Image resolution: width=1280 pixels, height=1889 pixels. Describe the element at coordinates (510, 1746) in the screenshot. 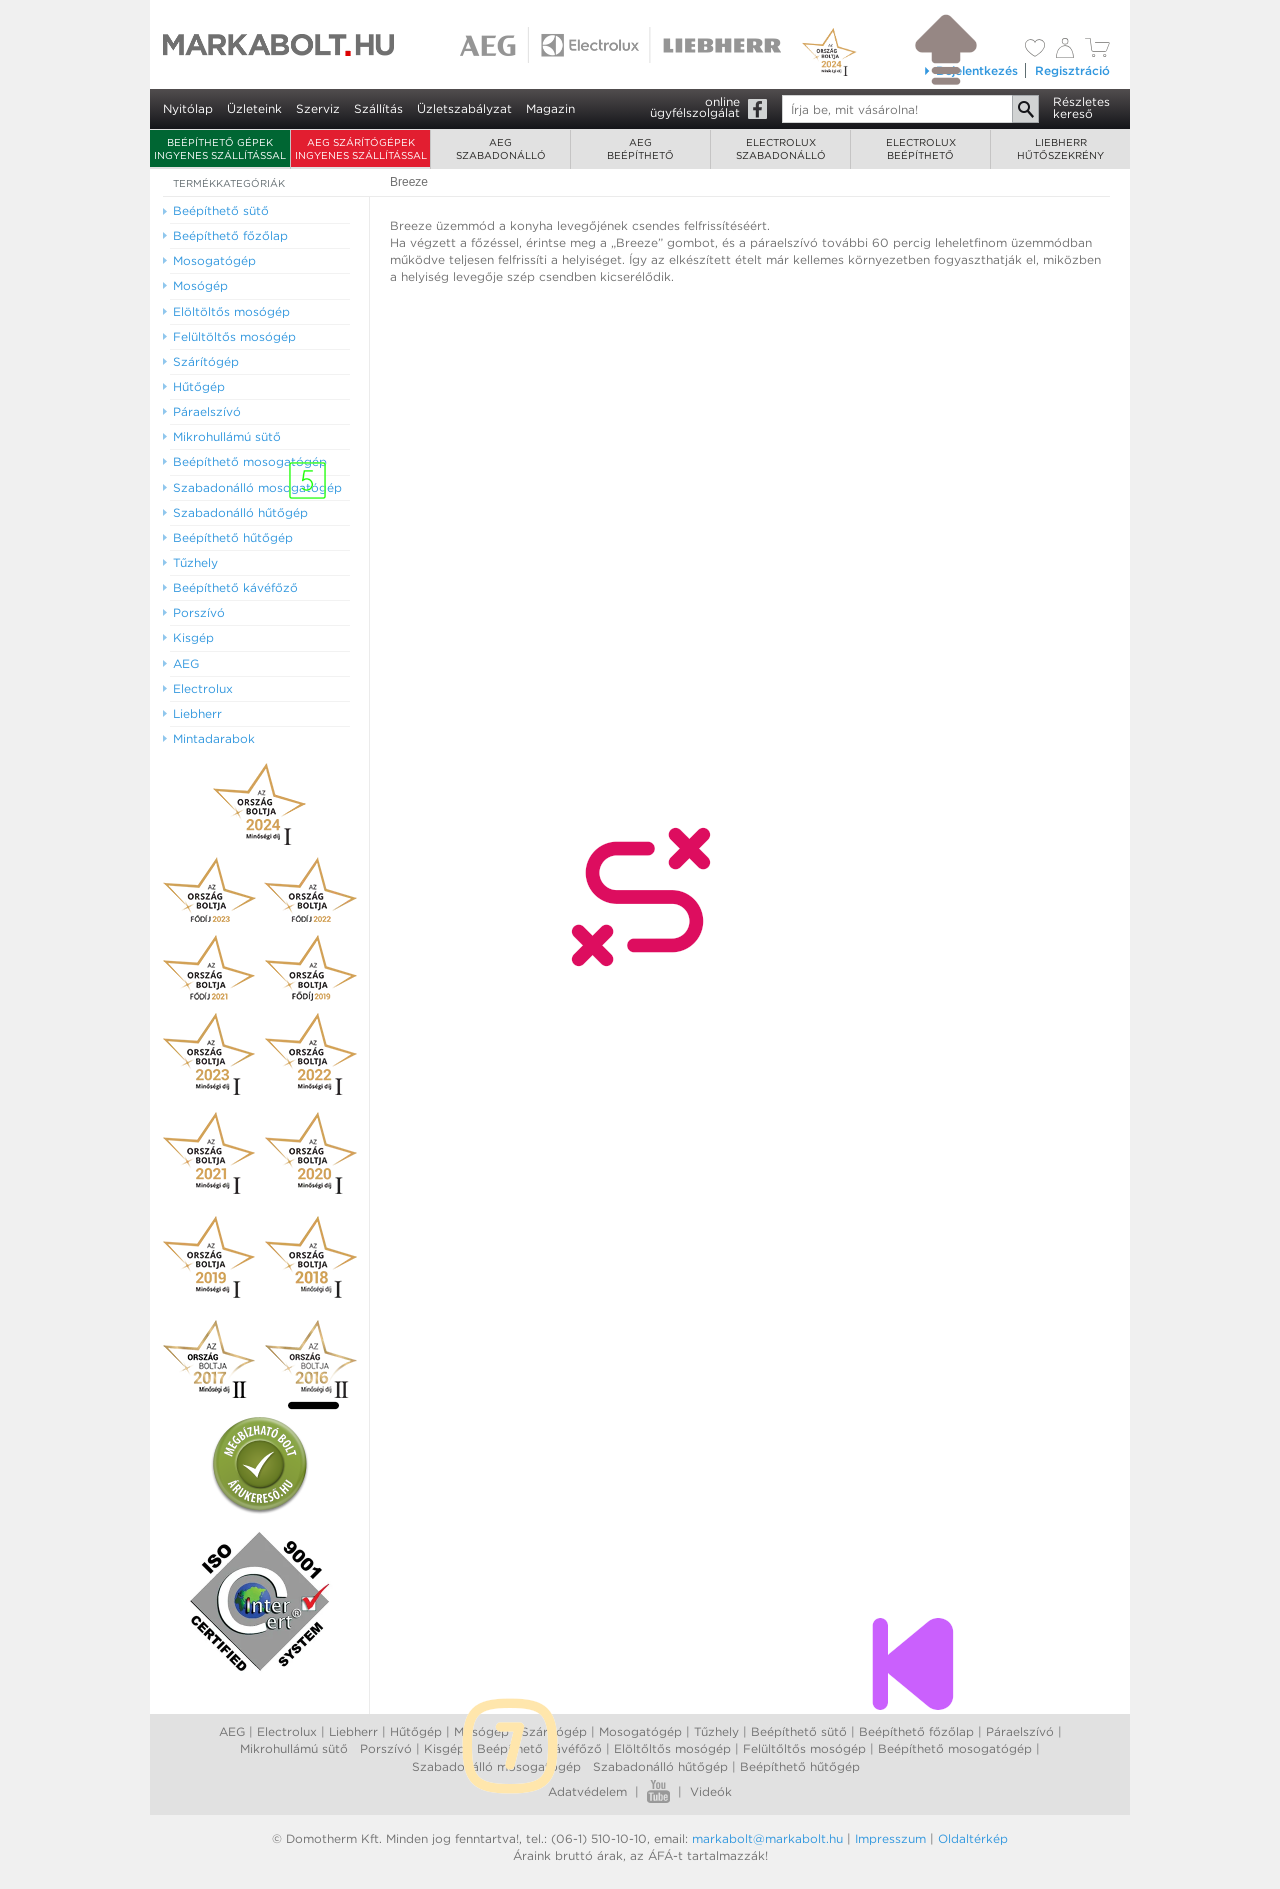

I see `indicates step 7 in a multi-step process` at that location.